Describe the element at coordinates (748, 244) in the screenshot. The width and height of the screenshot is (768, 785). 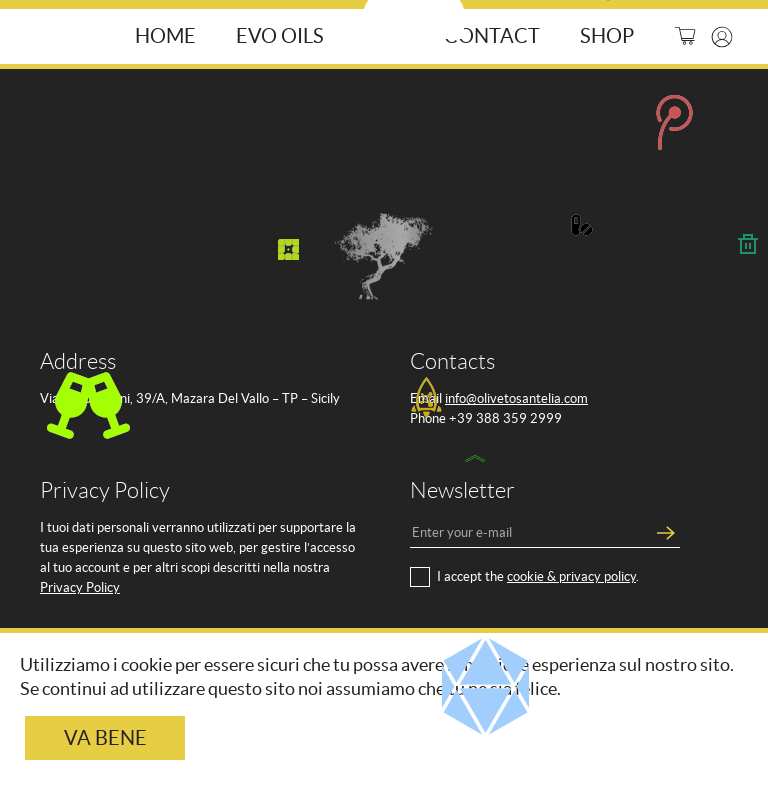
I see `delete selected item` at that location.